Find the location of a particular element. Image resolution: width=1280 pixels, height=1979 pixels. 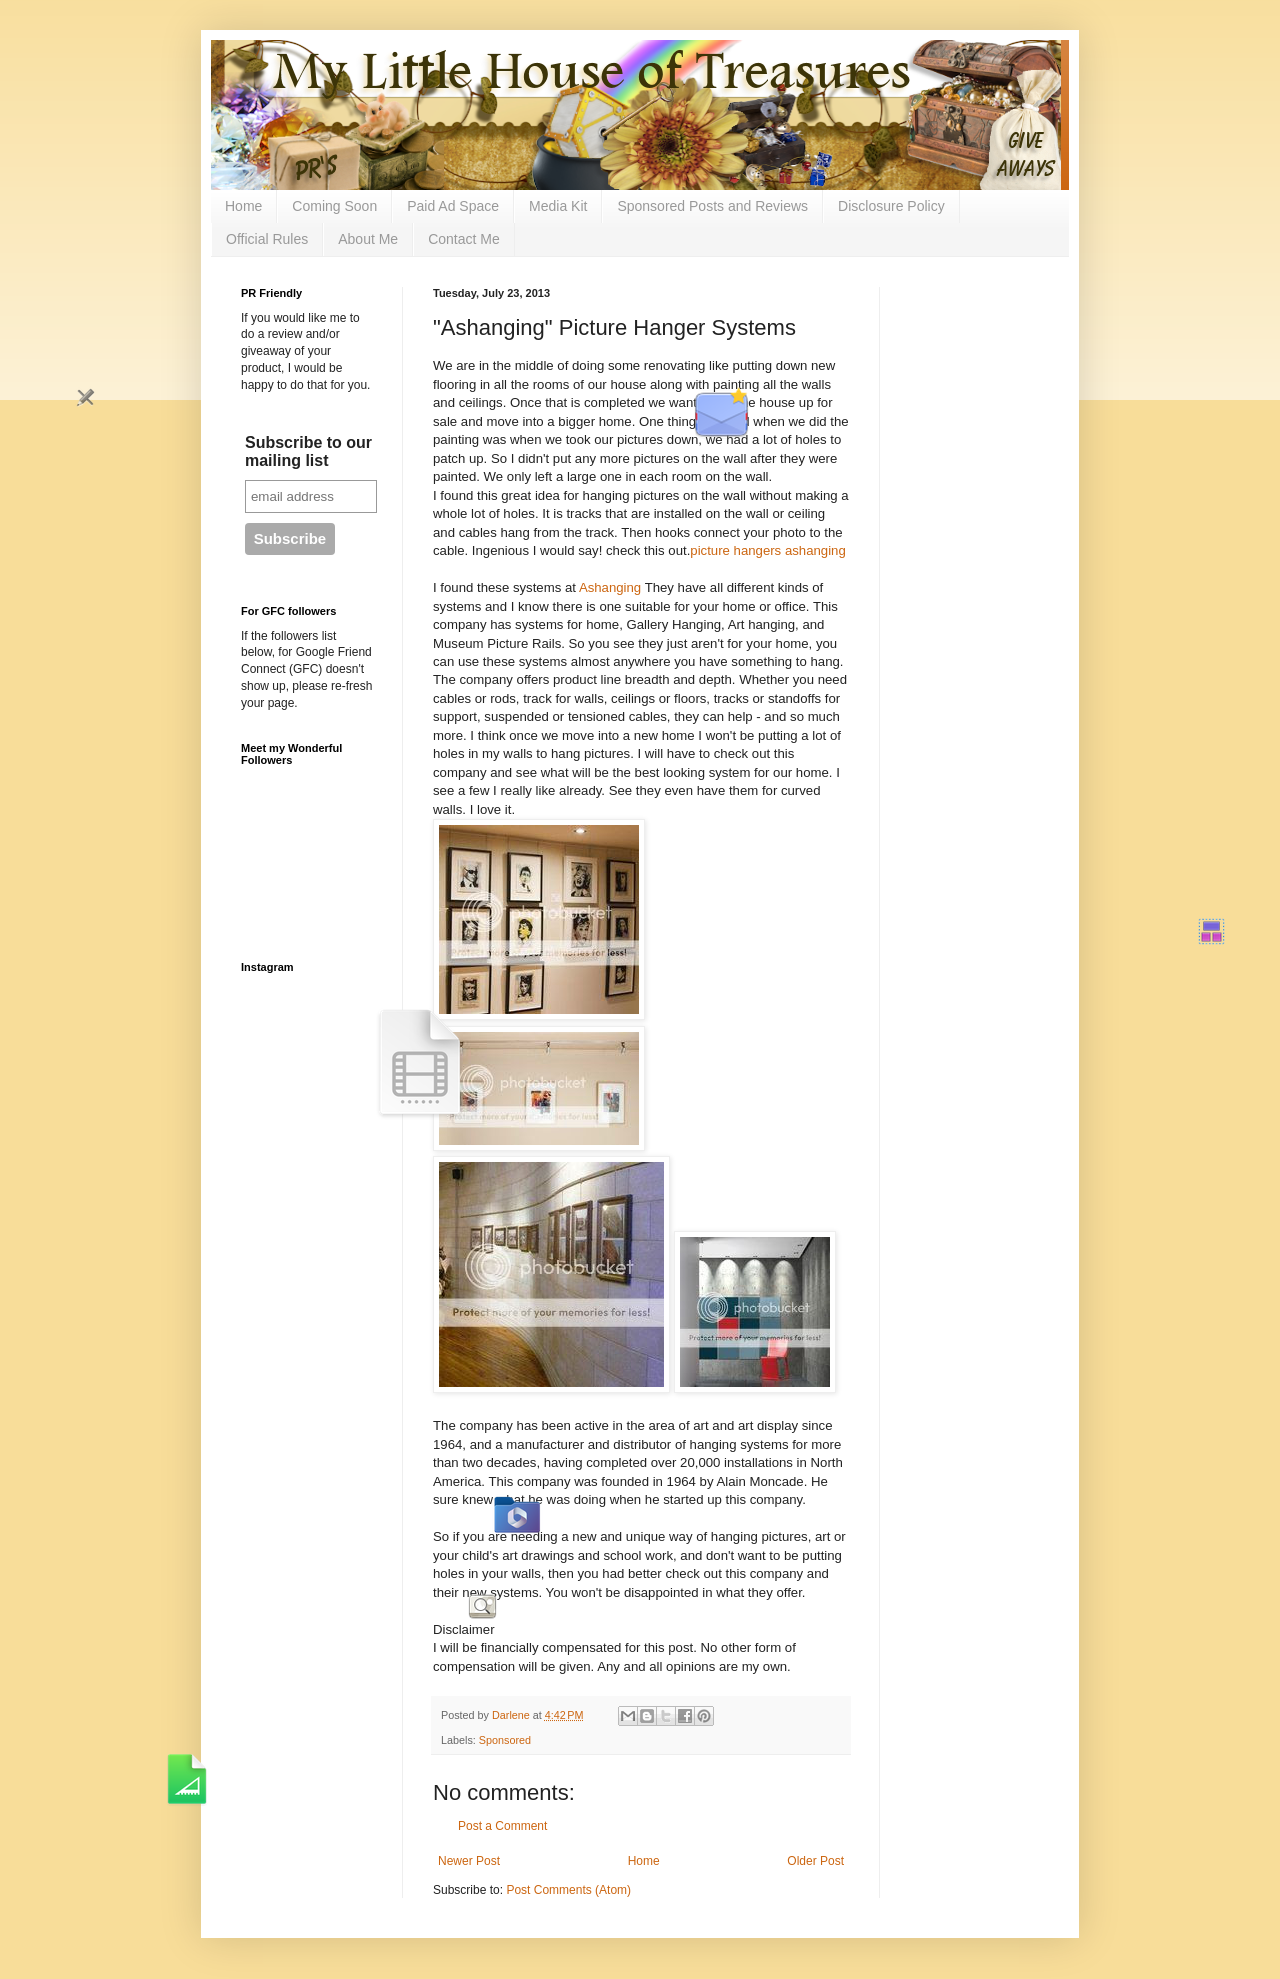

open Microsoft 365 files folder is located at coordinates (517, 1516).